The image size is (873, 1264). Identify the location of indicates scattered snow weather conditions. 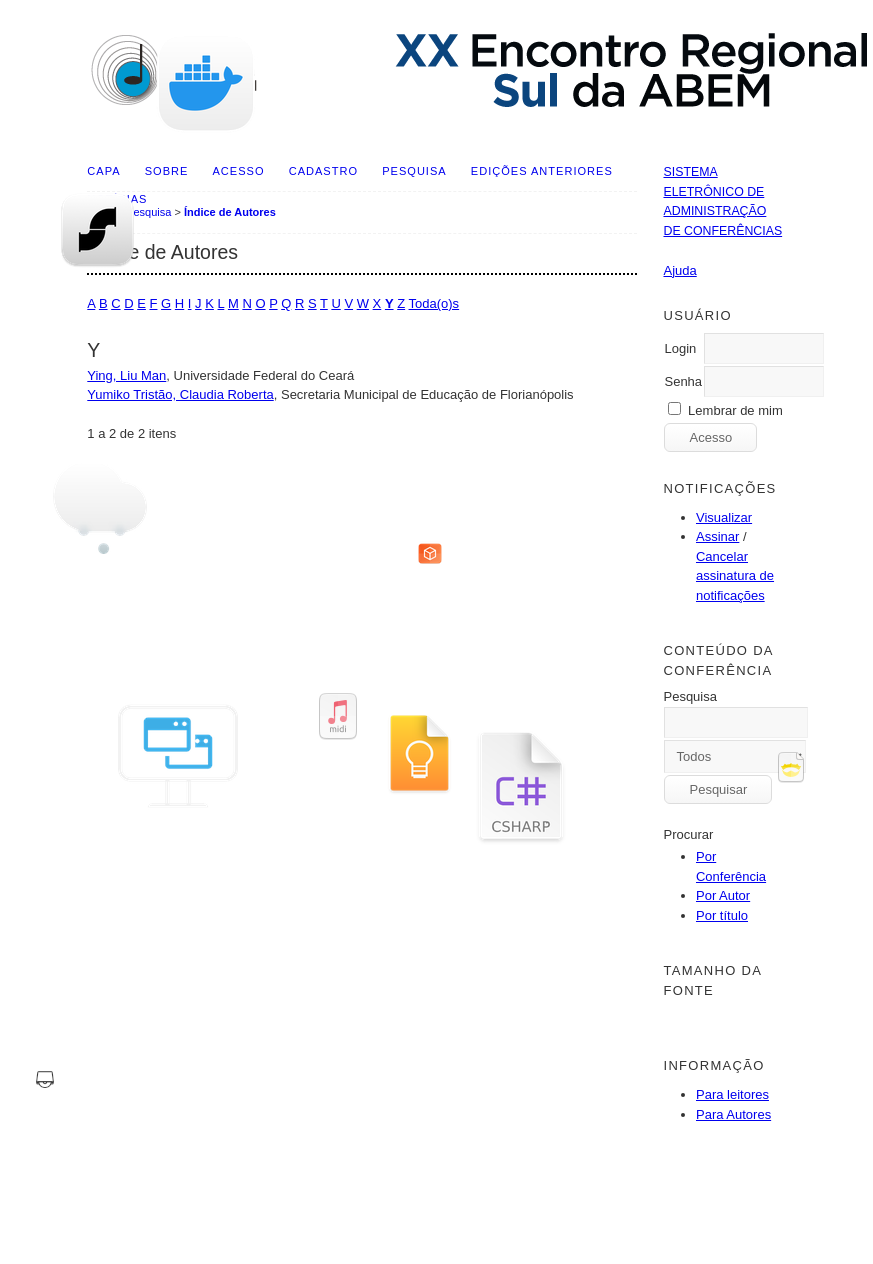
(100, 507).